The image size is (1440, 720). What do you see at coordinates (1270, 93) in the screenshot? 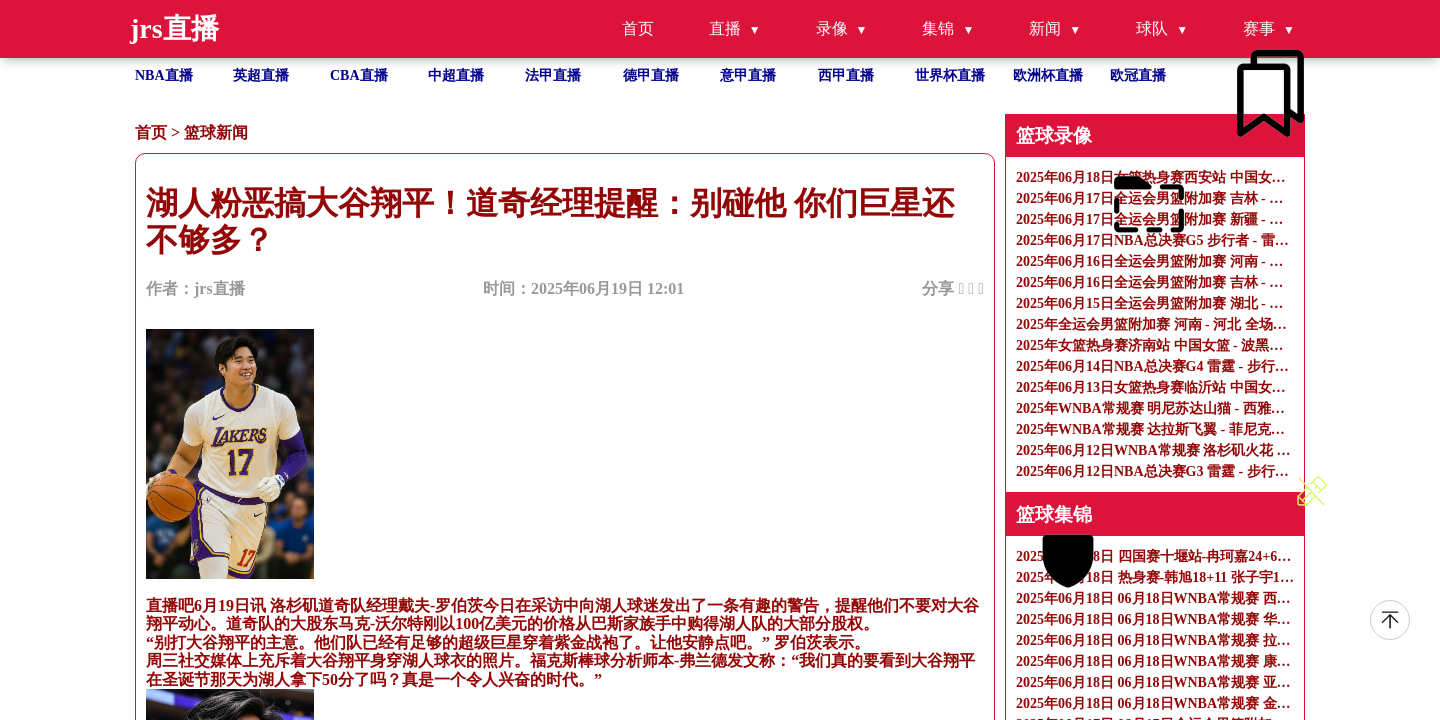
I see `view all saved bookmarks` at bounding box center [1270, 93].